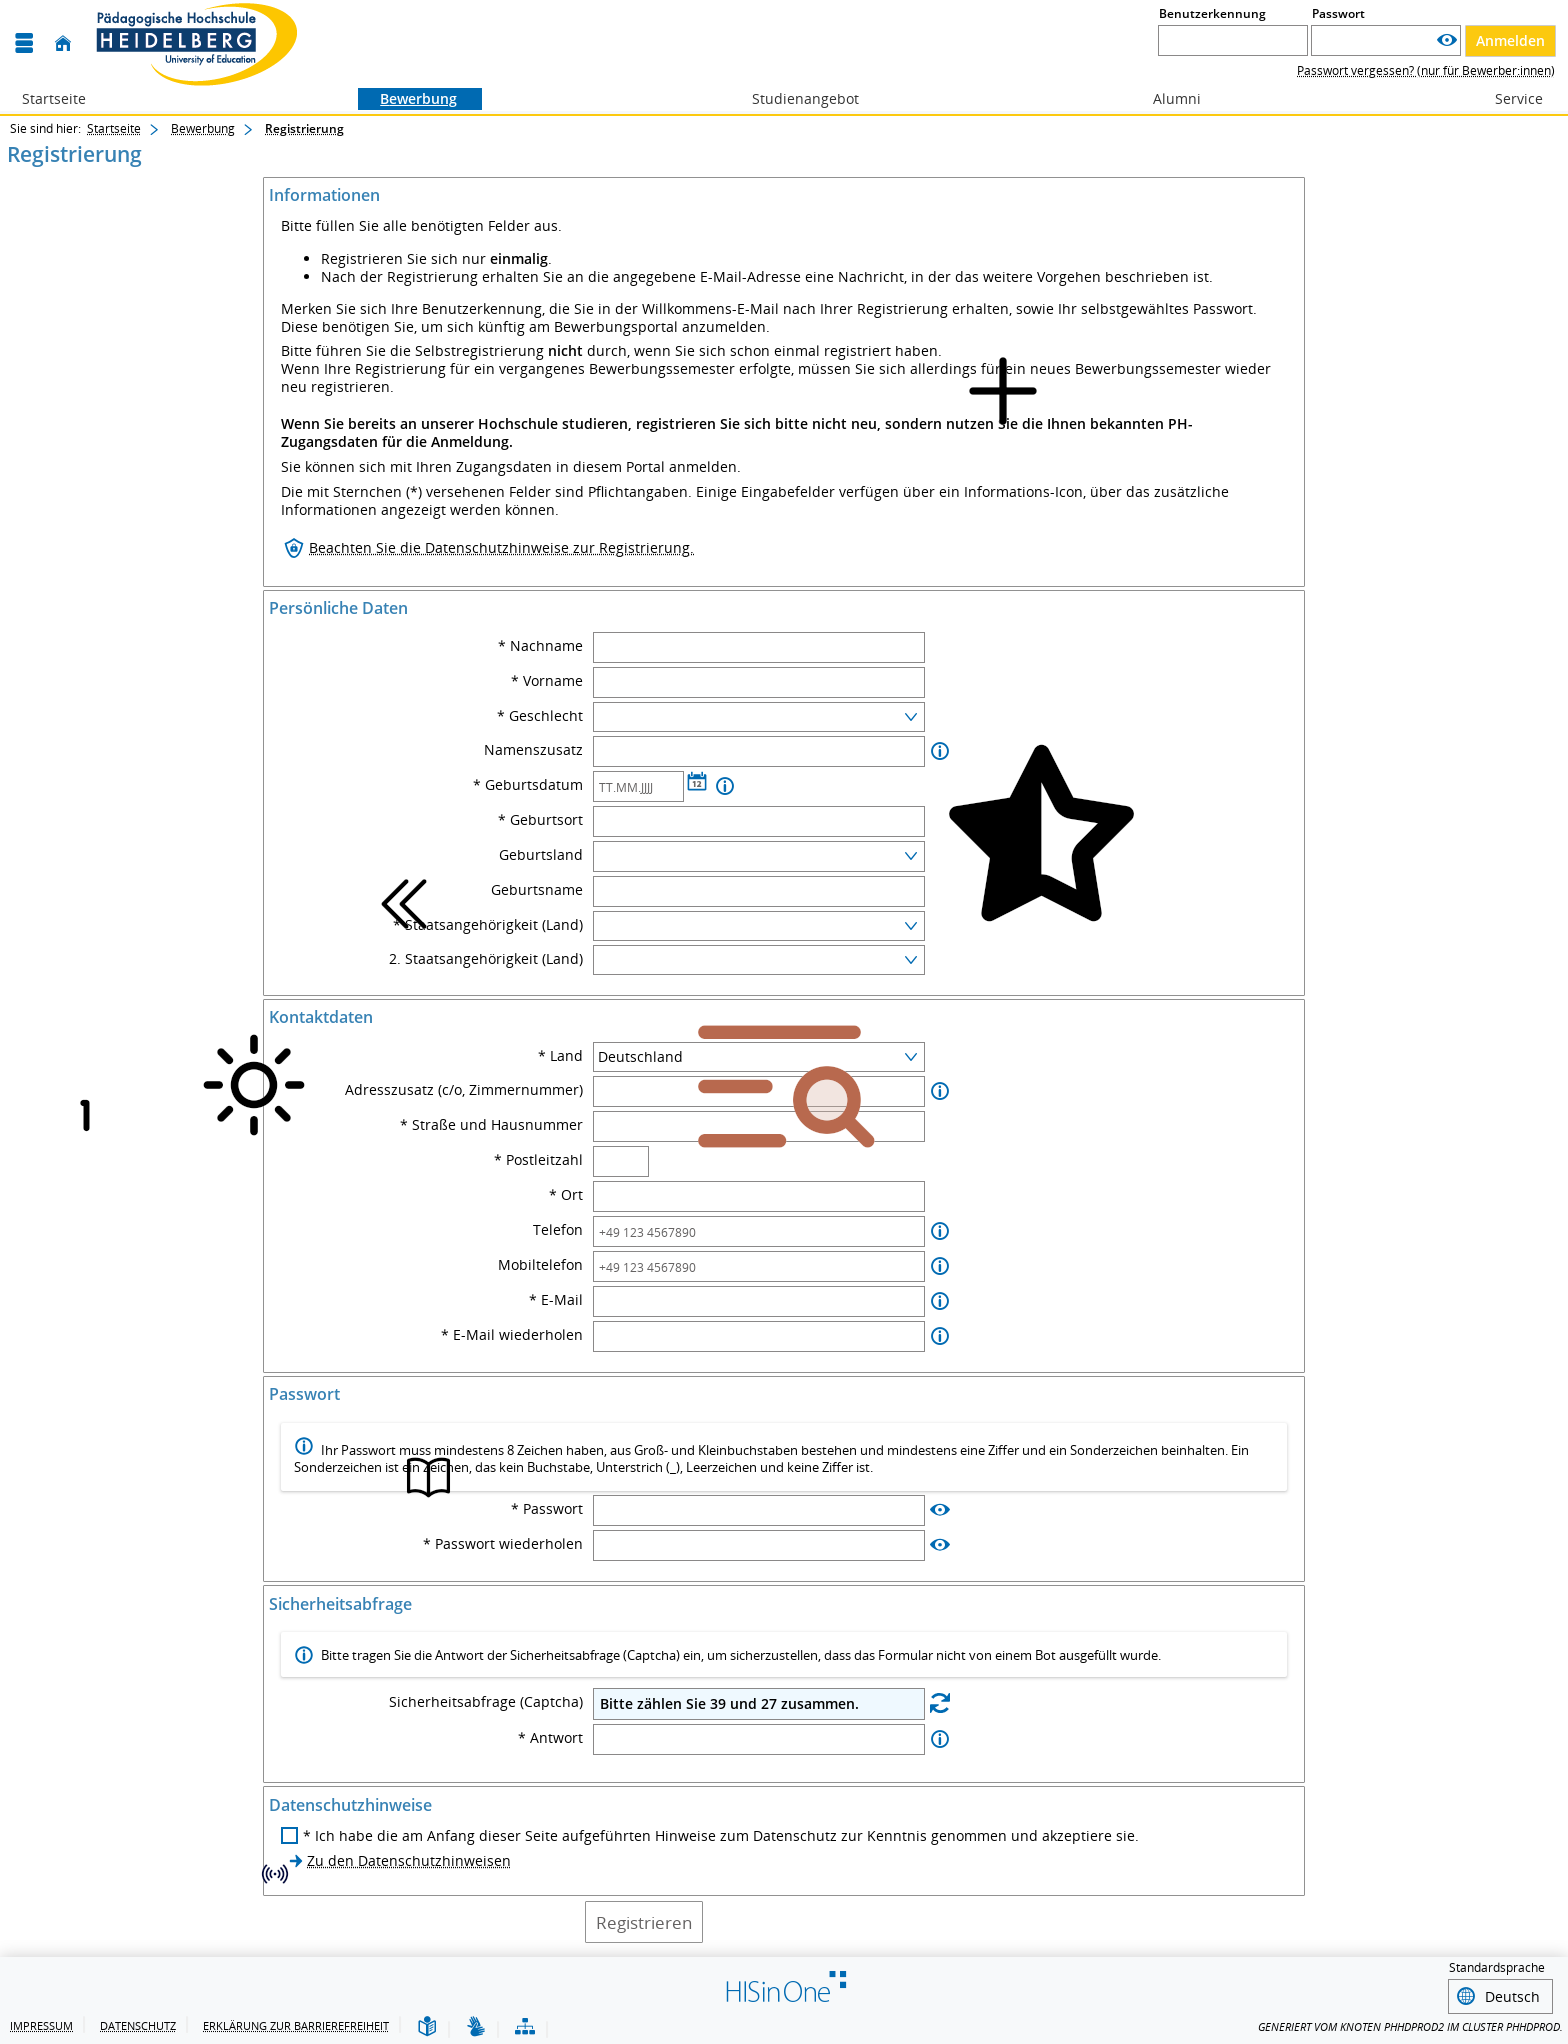 The width and height of the screenshot is (1568, 2044). Describe the element at coordinates (779, 1086) in the screenshot. I see `search within a list or document` at that location.